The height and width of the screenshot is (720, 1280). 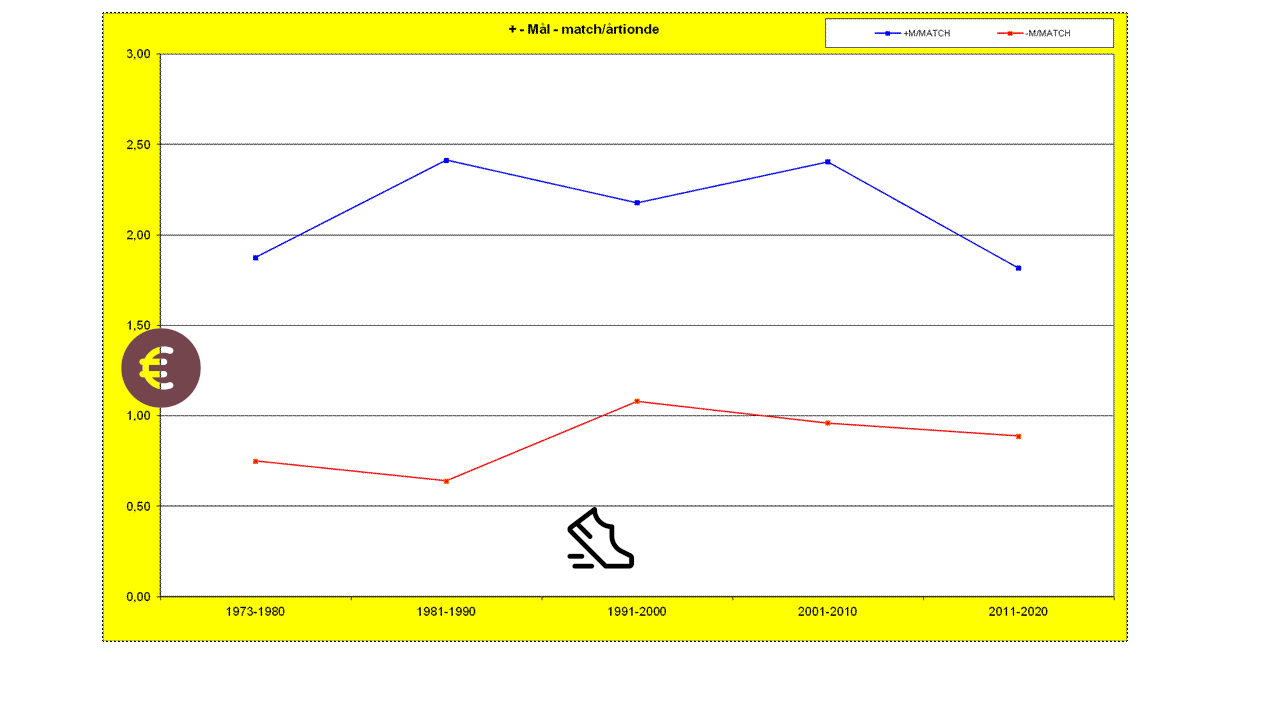 I want to click on view price or amount in euros, so click(x=161, y=368).